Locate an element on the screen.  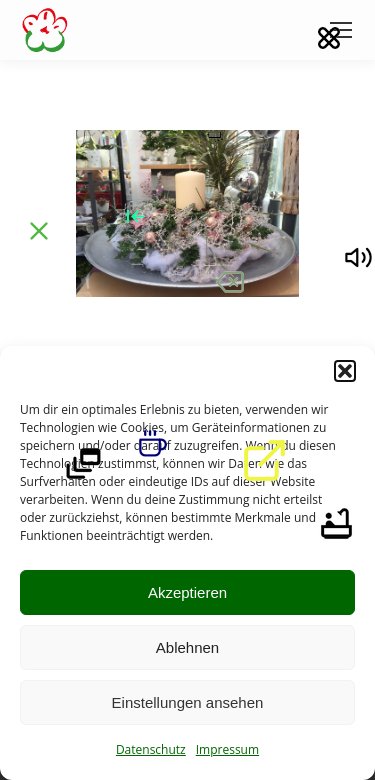
indicates bathroom amenities available is located at coordinates (336, 523).